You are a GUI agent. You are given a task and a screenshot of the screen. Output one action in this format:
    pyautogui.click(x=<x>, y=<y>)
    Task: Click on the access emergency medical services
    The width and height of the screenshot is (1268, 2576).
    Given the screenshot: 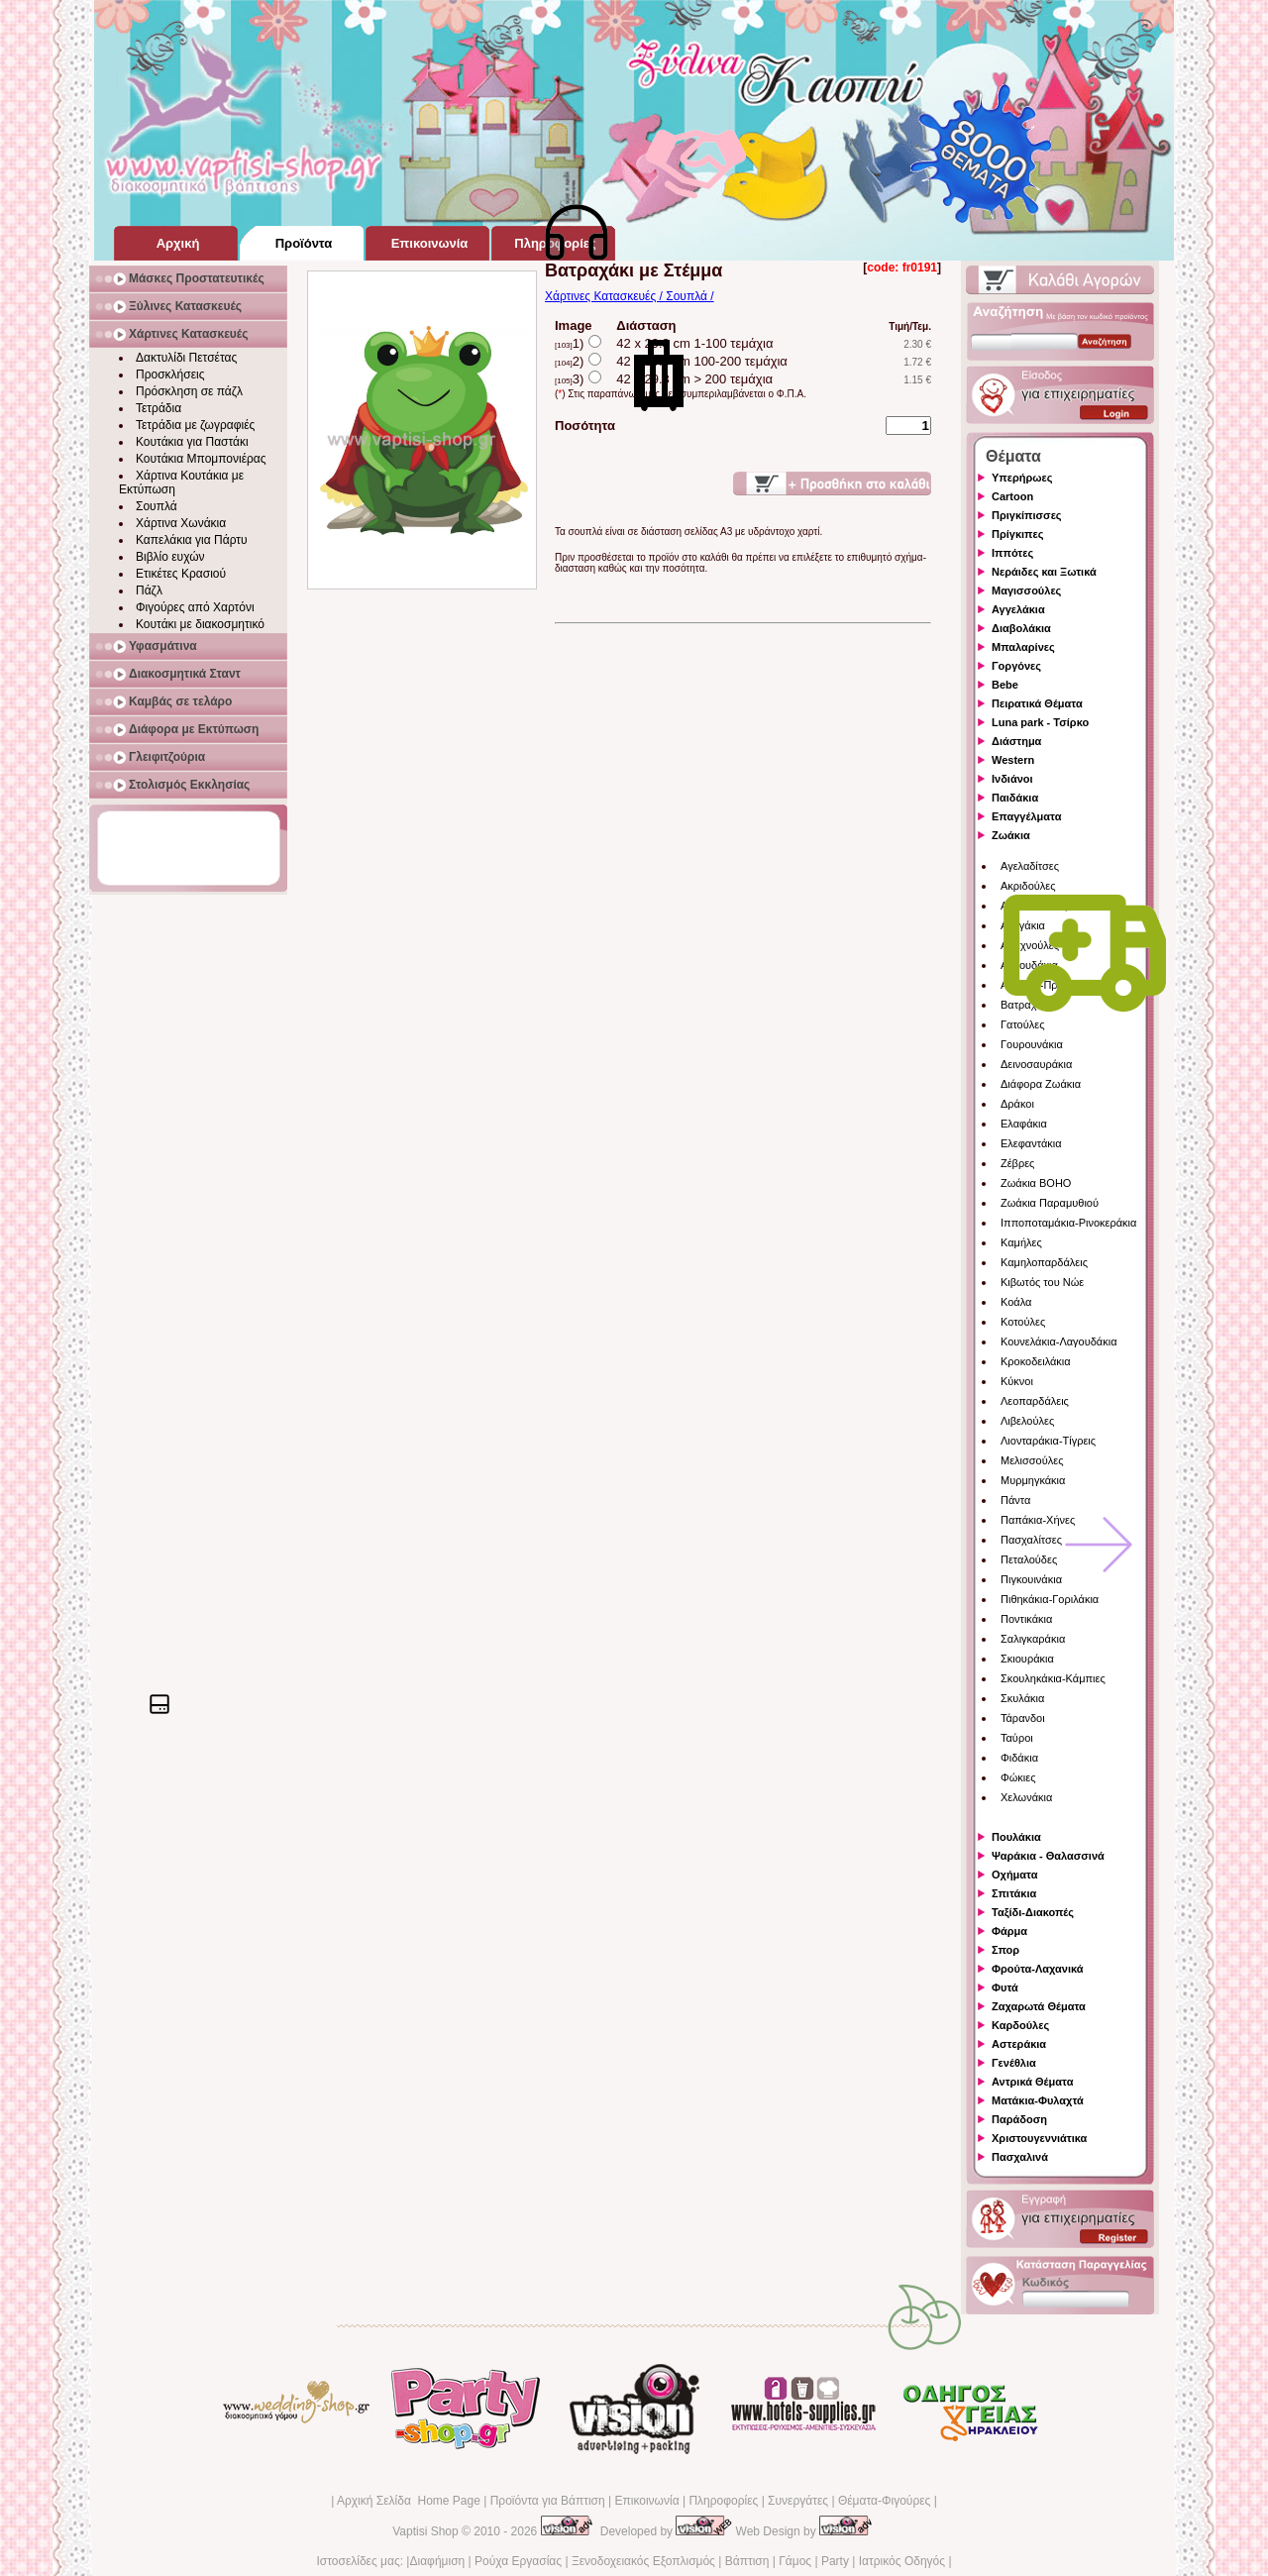 What is the action you would take?
    pyautogui.click(x=1081, y=945)
    